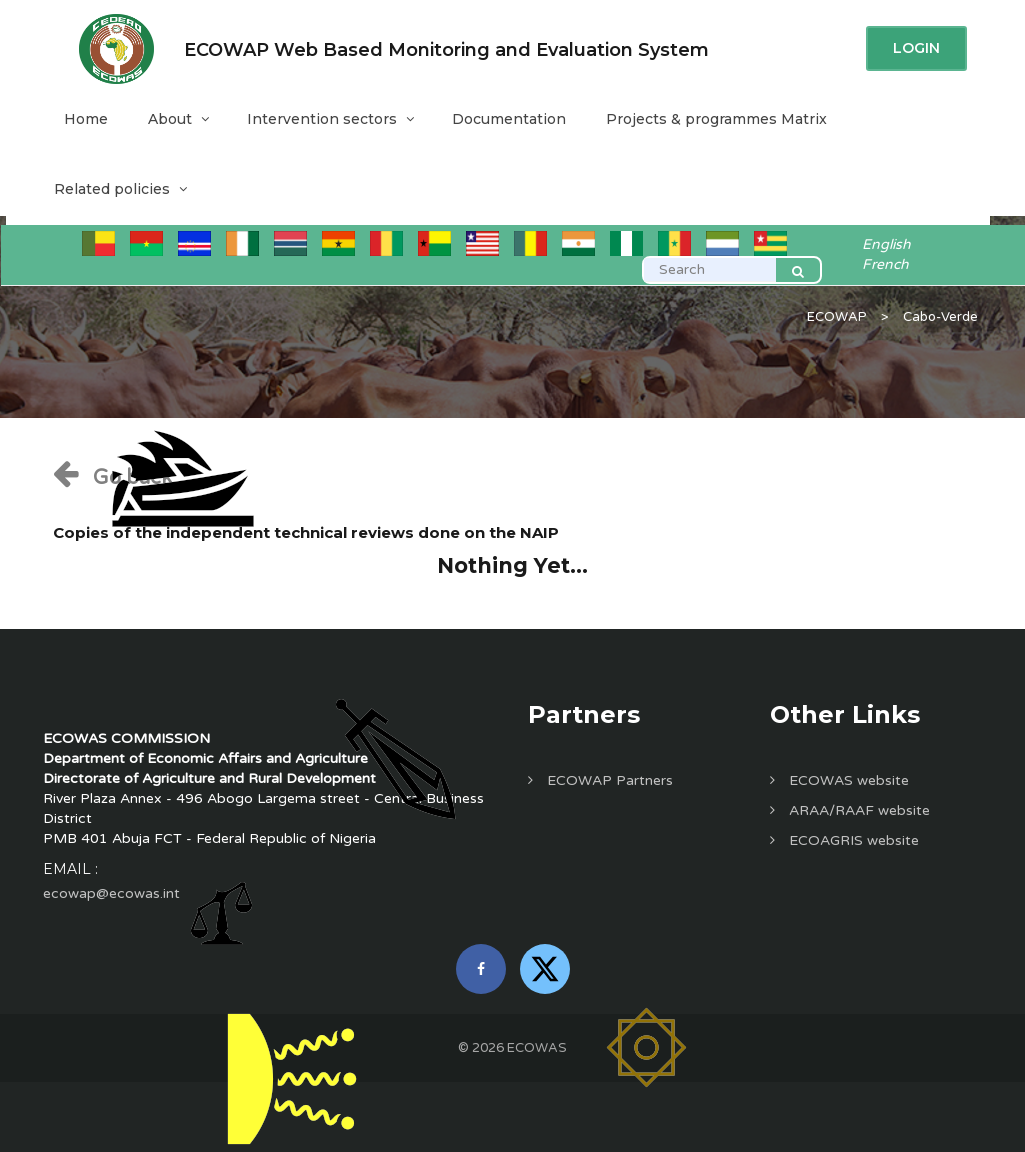 The height and width of the screenshot is (1152, 1025). Describe the element at coordinates (221, 913) in the screenshot. I see `indicates unfair or biased judgment` at that location.